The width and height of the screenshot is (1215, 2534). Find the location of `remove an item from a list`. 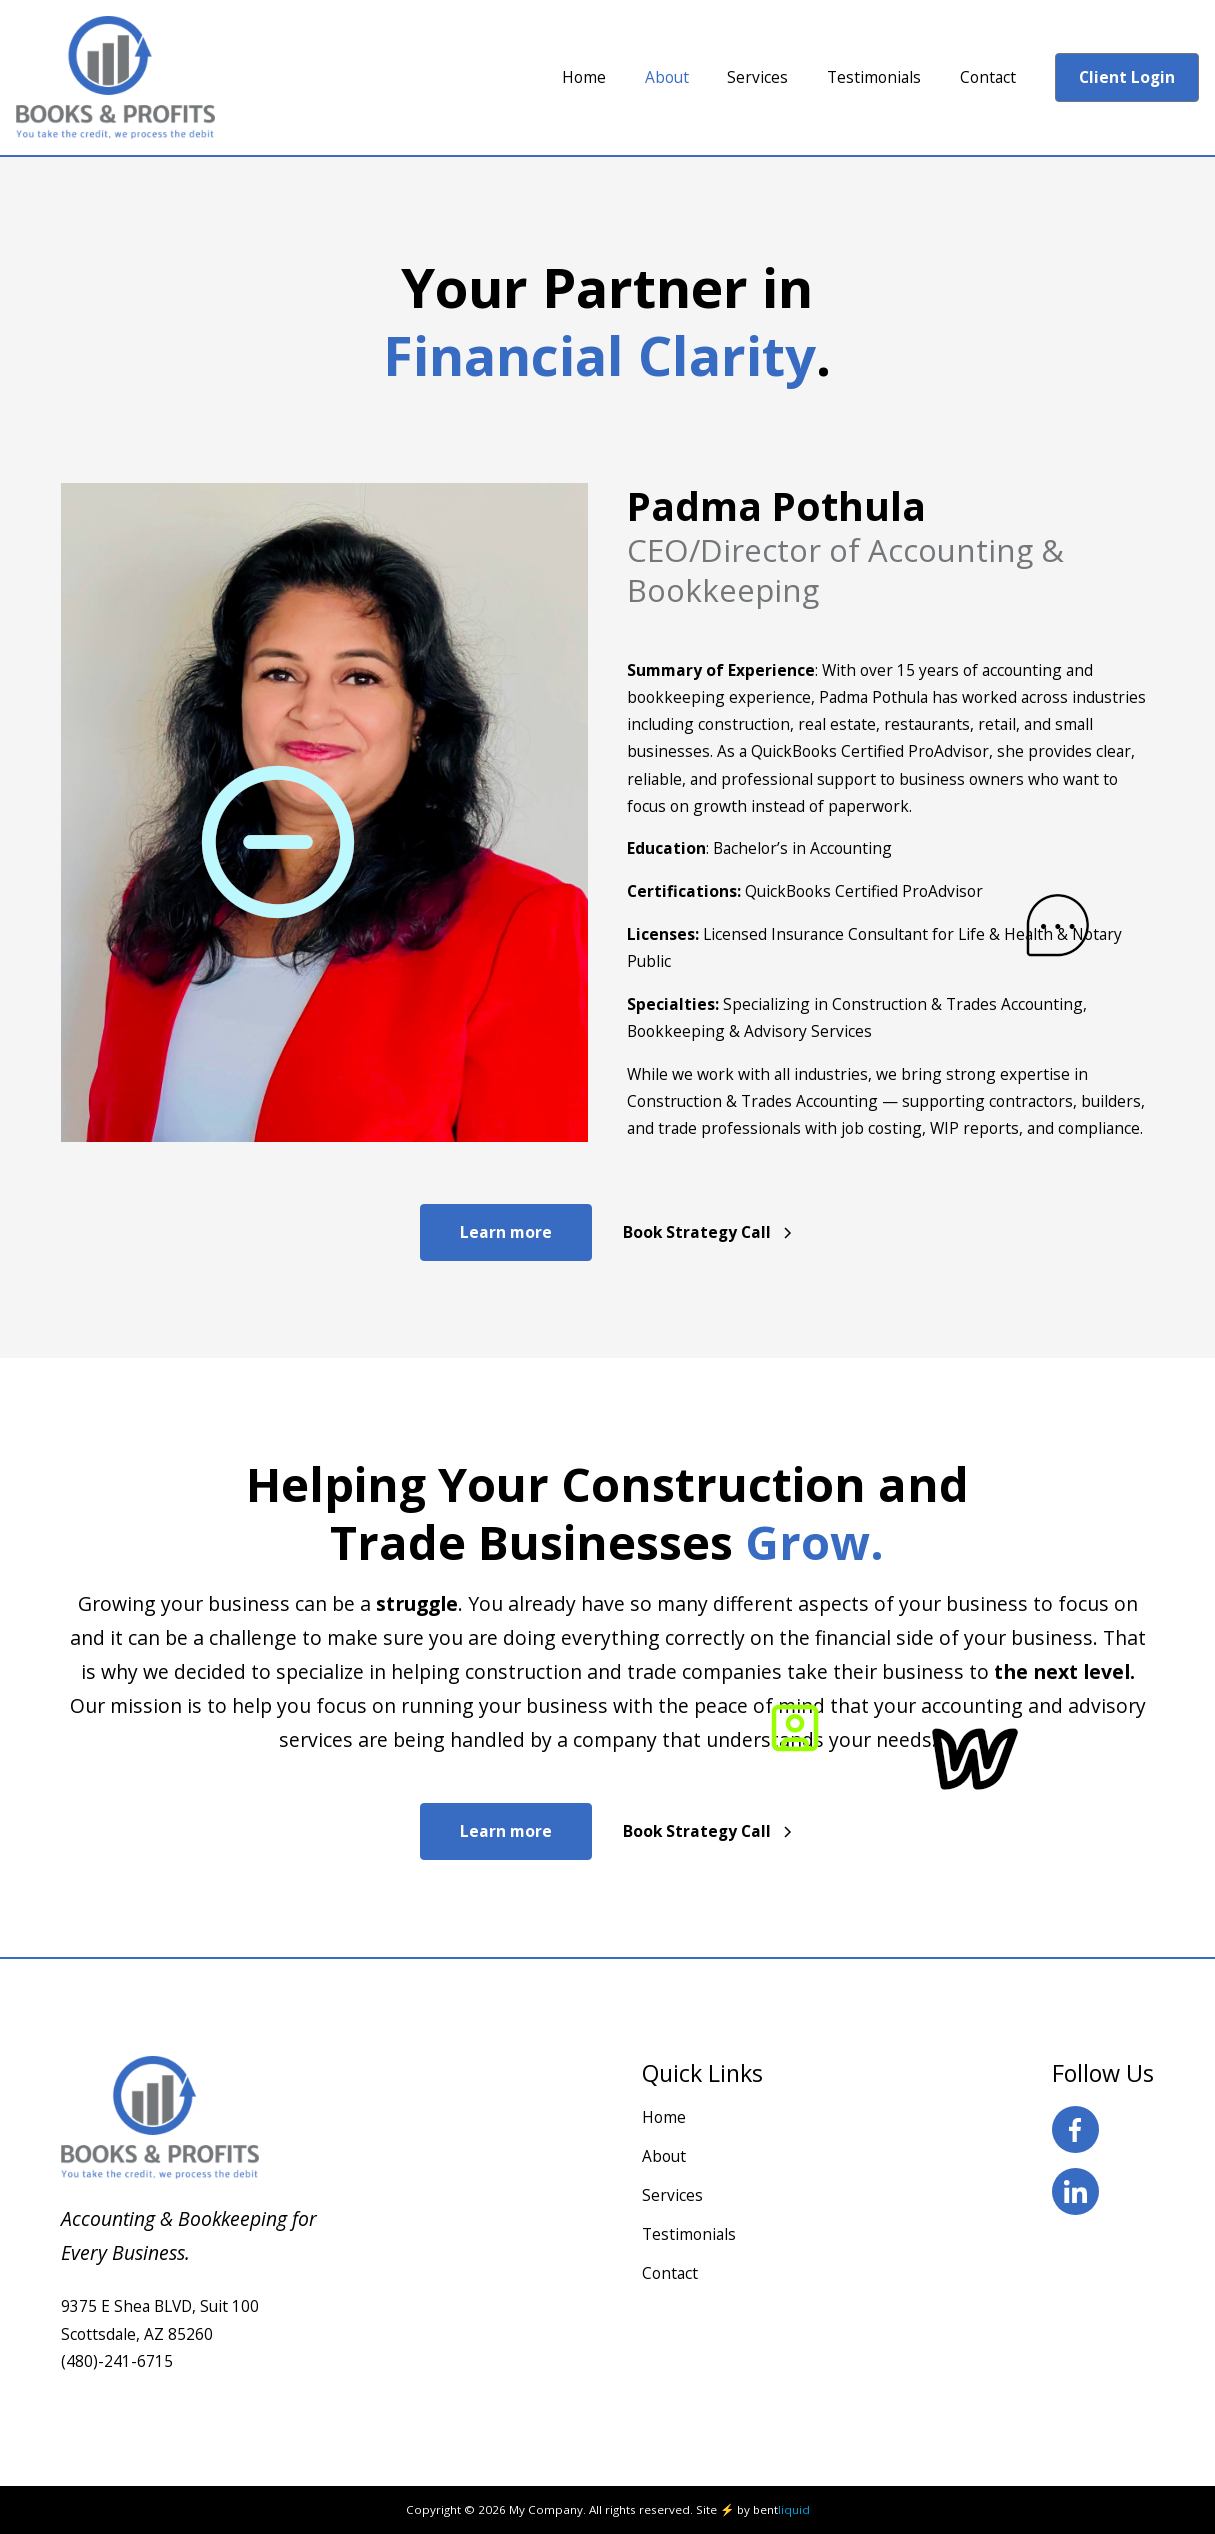

remove an item from a list is located at coordinates (278, 842).